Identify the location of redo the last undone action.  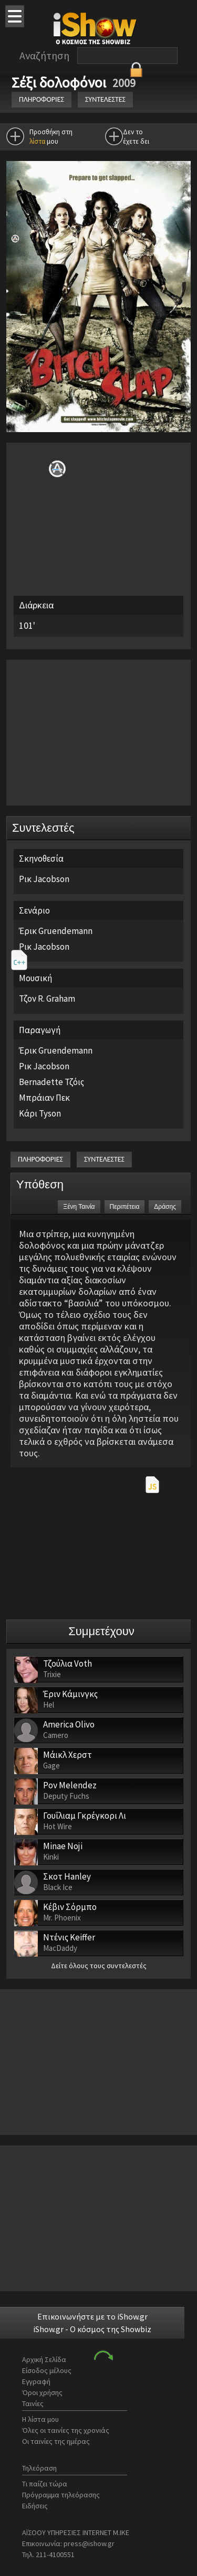
(103, 2355).